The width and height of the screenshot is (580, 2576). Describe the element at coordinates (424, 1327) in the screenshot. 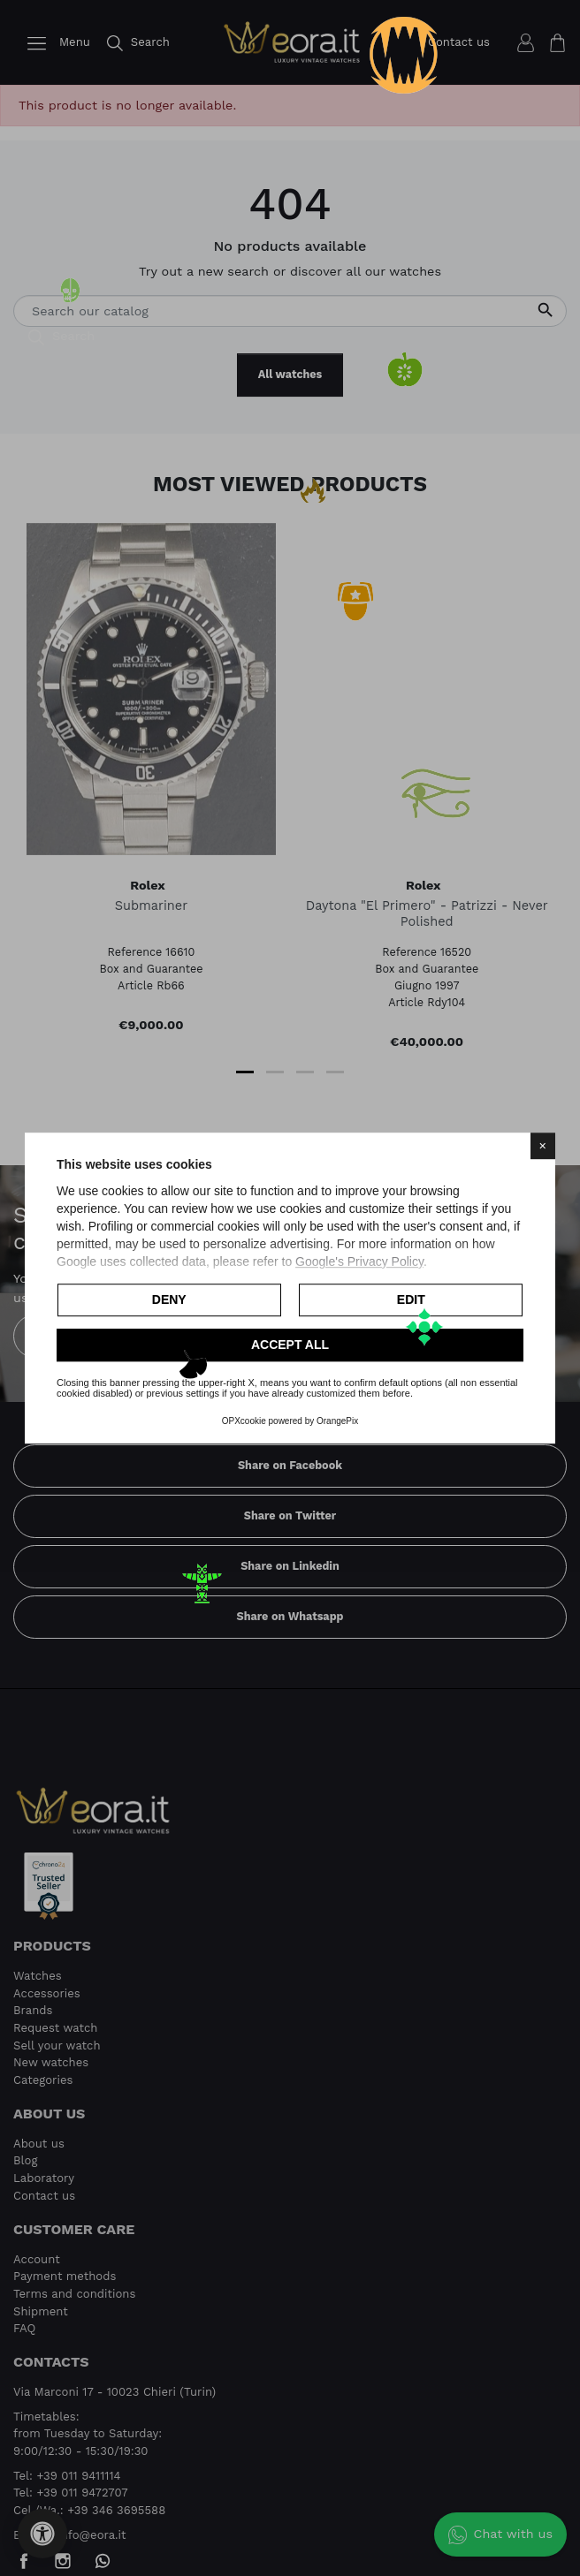

I see `indicates luck or chance-based game mechanic` at that location.